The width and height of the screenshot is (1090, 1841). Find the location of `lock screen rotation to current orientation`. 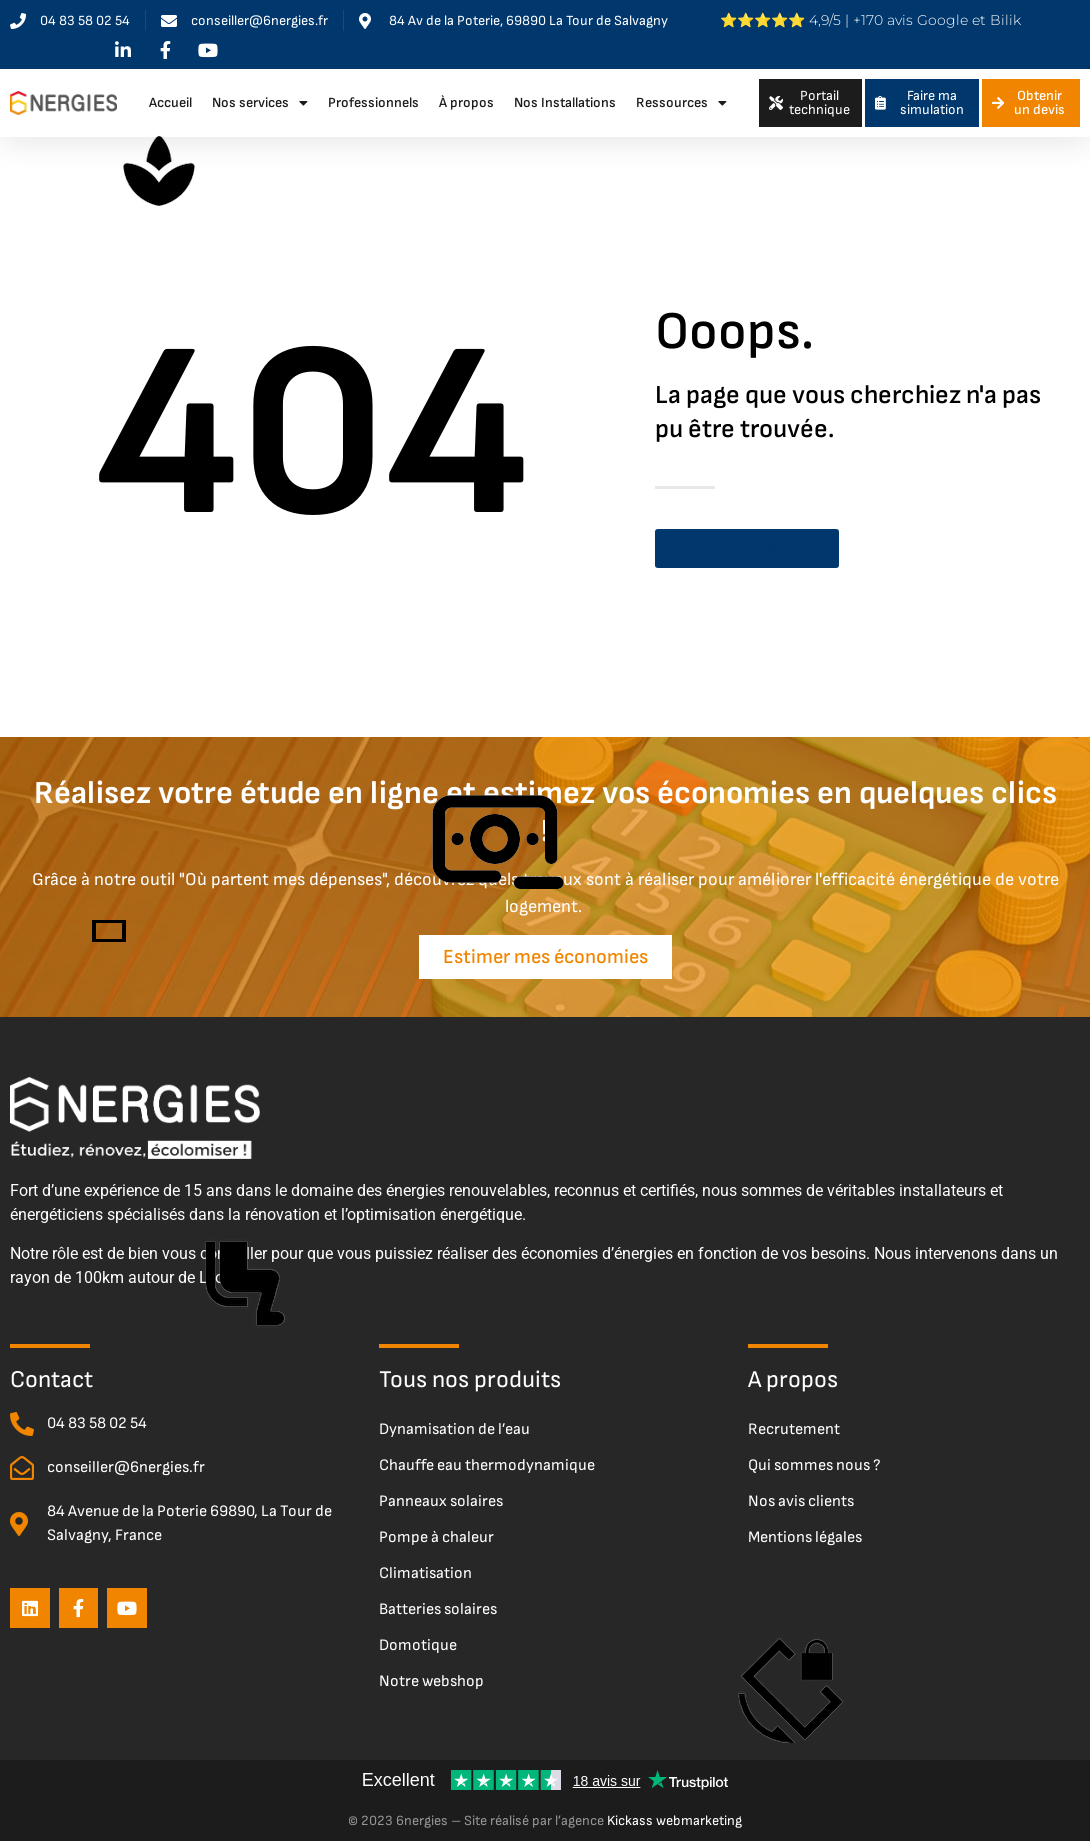

lock screen rotation to current orientation is located at coordinates (792, 1689).